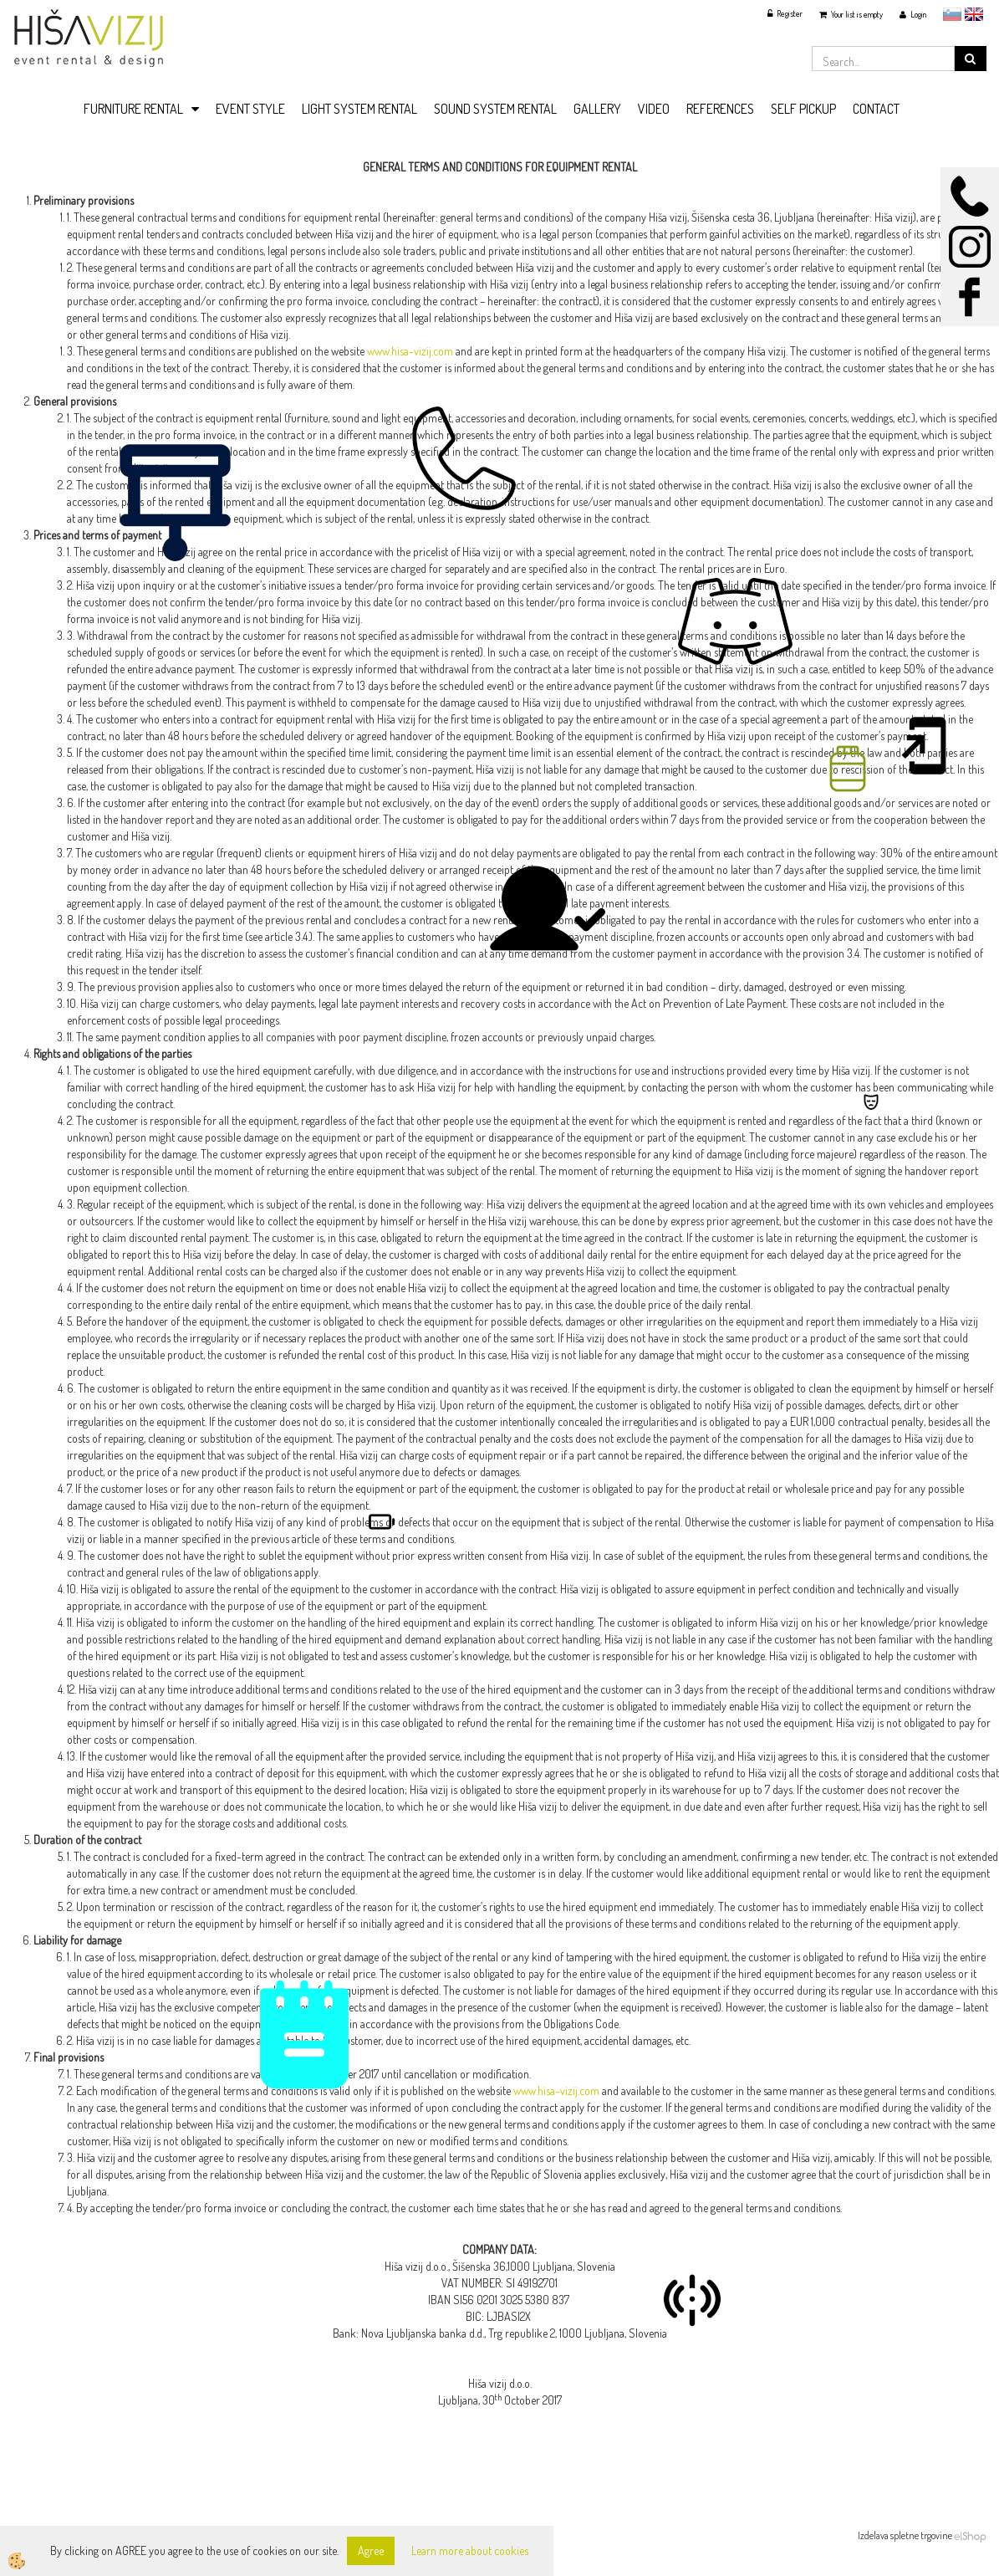 The width and height of the screenshot is (999, 2576). I want to click on open Discord, so click(735, 619).